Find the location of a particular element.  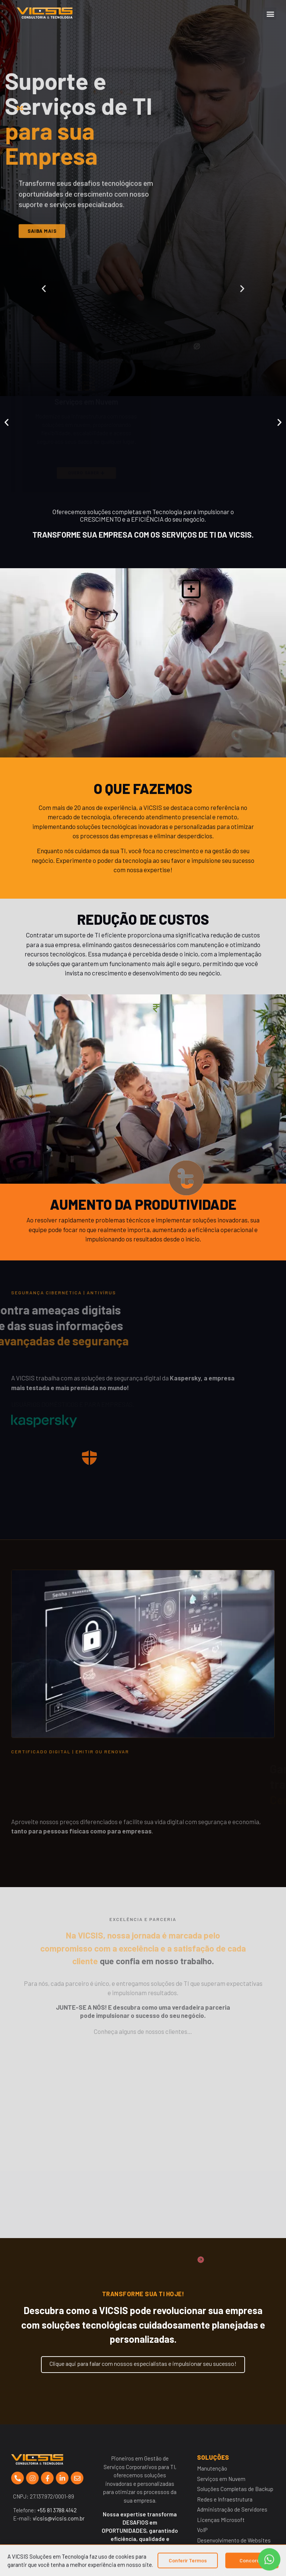

indicates price or payment in Indian rupees is located at coordinates (156, 1008).